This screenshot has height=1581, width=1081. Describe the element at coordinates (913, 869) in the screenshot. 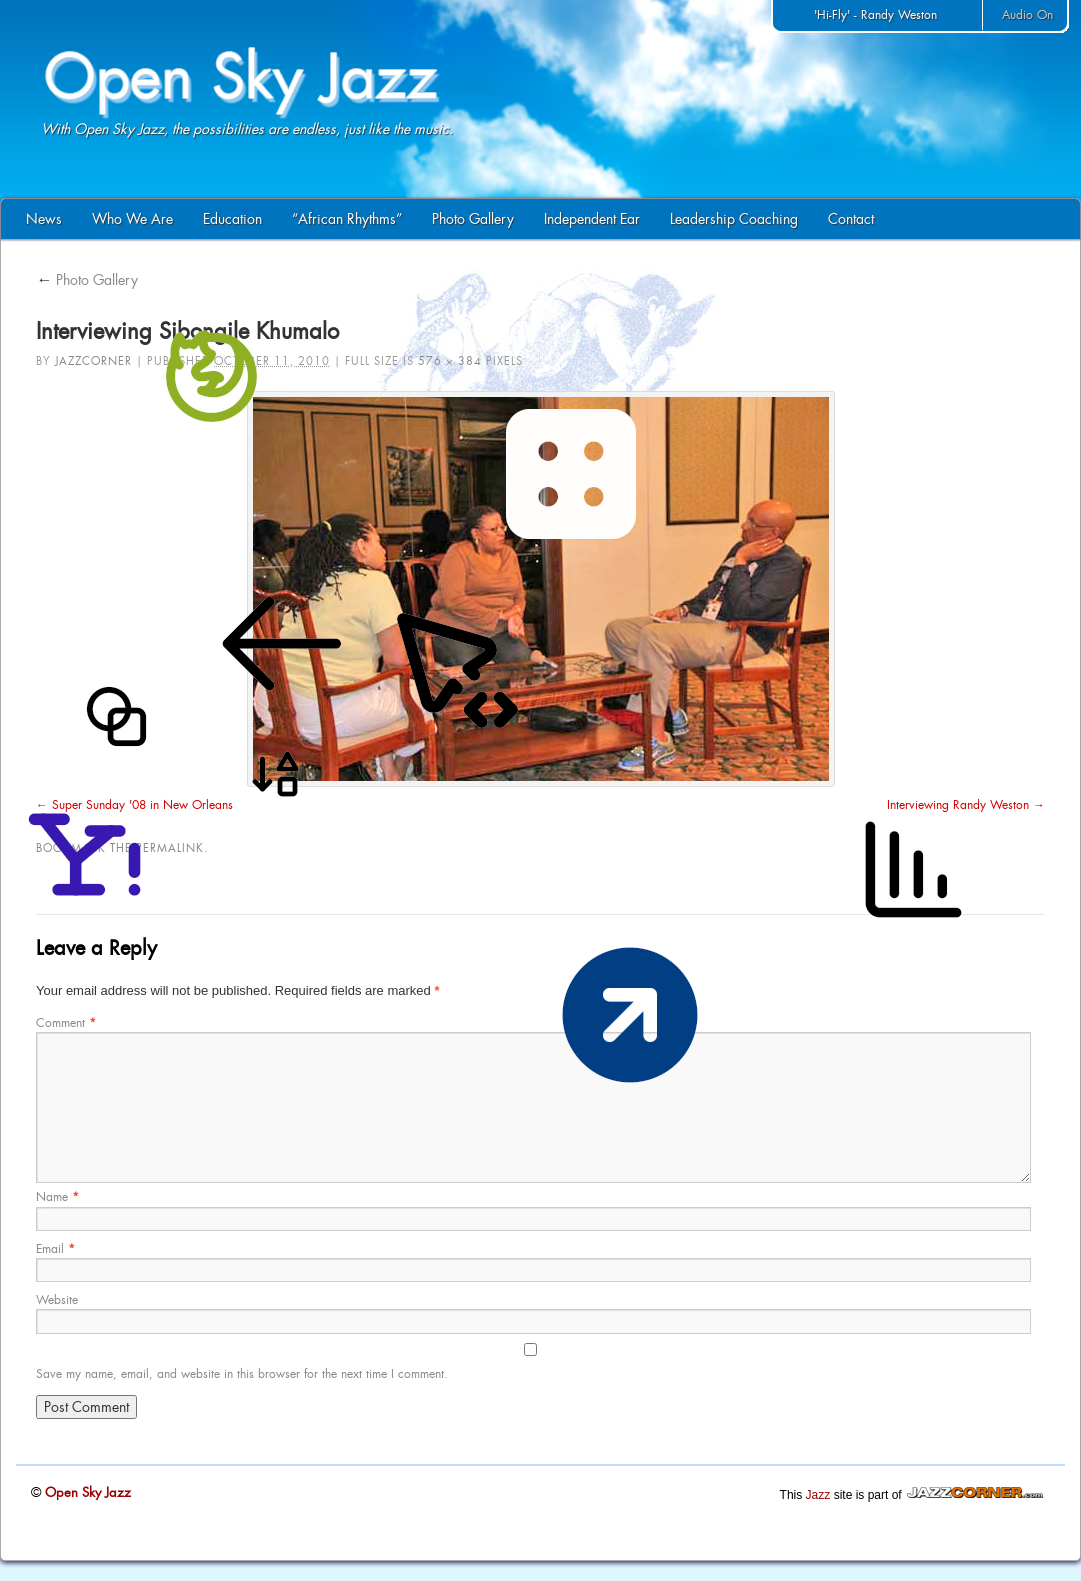

I see `view declining metrics or statistics` at that location.